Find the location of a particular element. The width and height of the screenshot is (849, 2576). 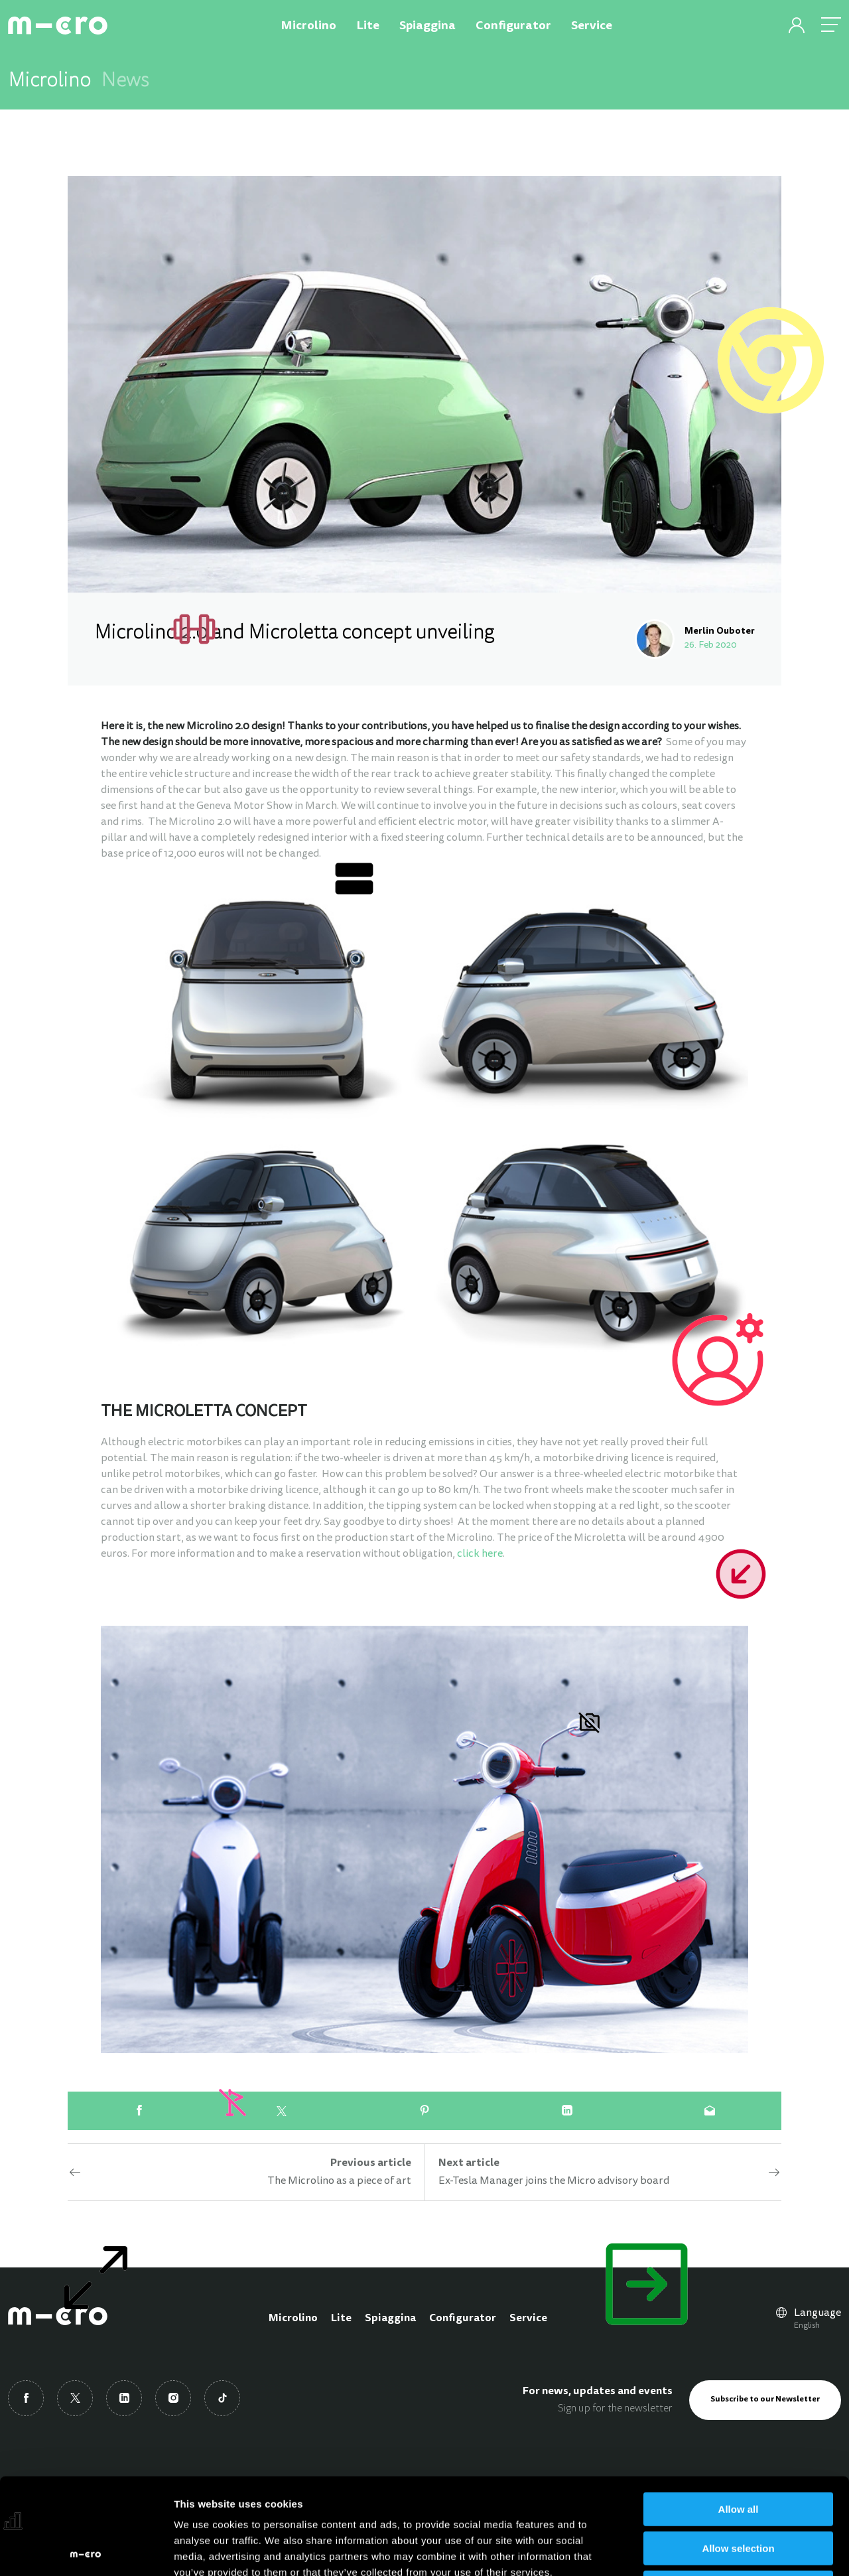

access user profile settings is located at coordinates (718, 1360).